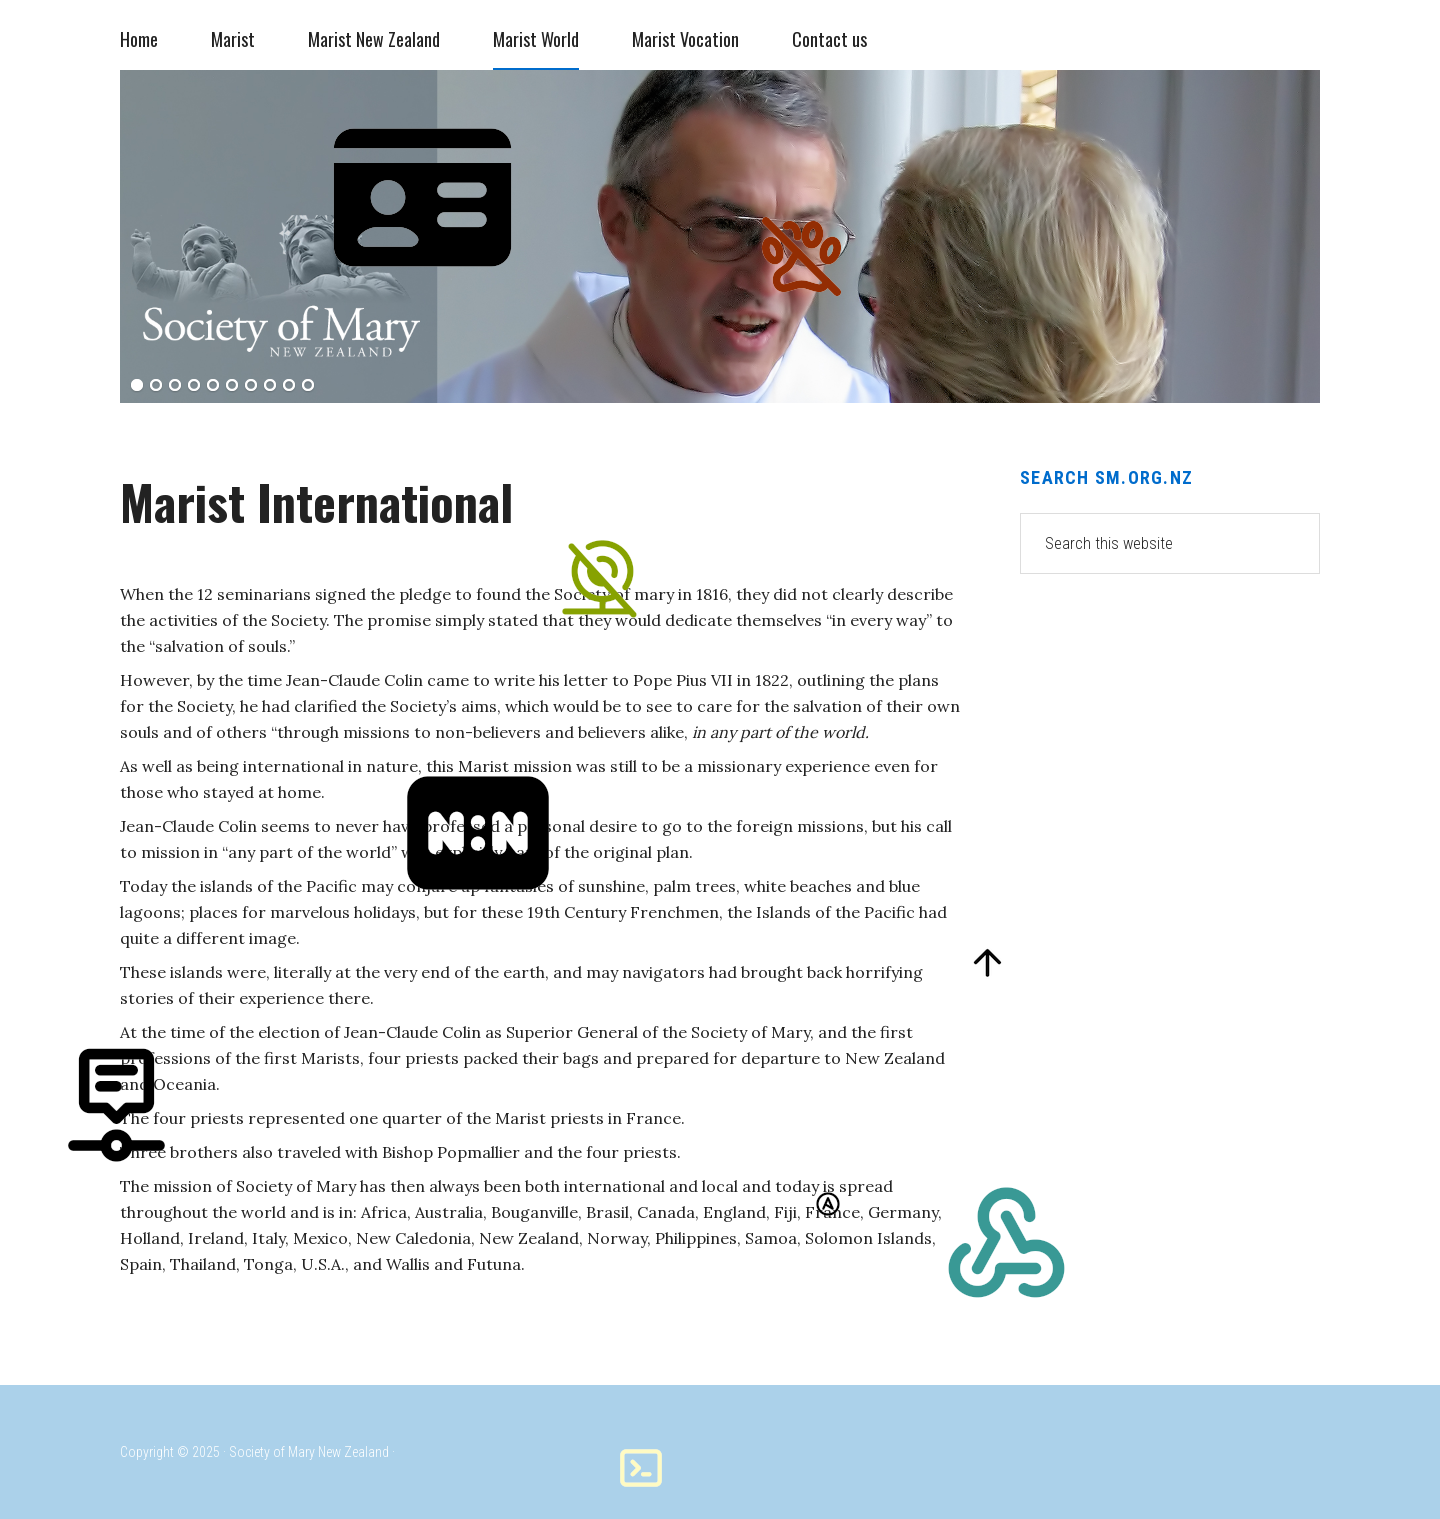  Describe the element at coordinates (828, 1204) in the screenshot. I see `ansible automation platform logo` at that location.